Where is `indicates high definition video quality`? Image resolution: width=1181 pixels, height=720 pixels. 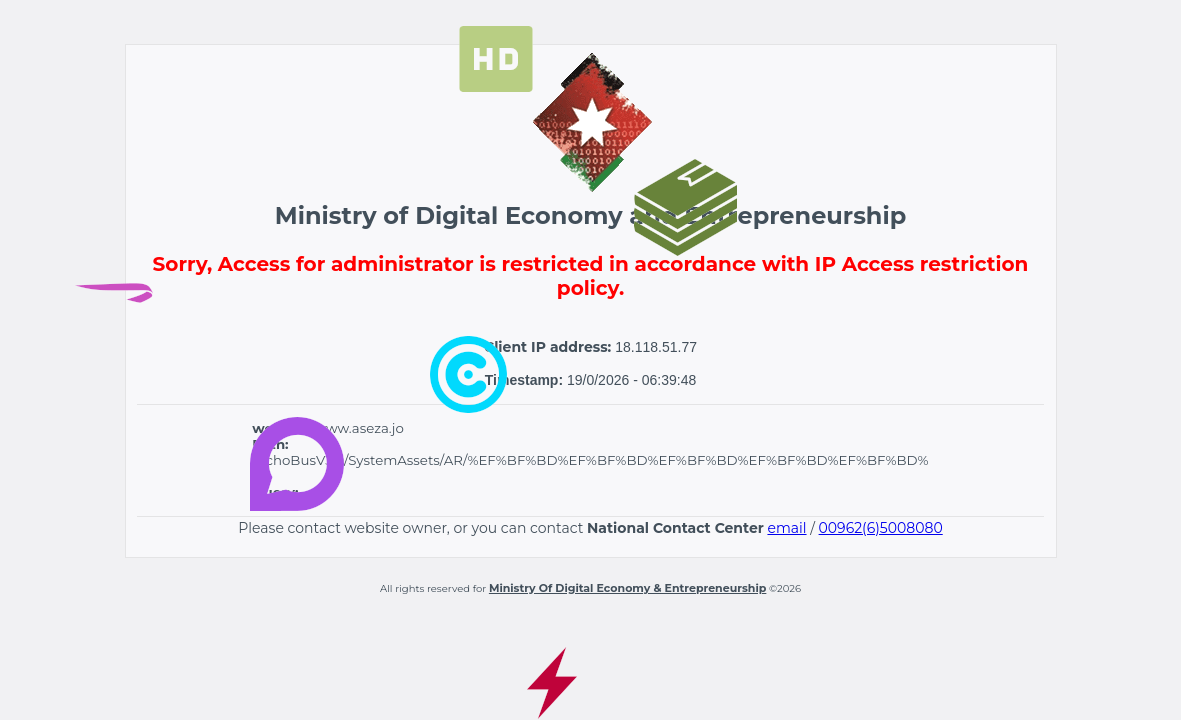 indicates high definition video quality is located at coordinates (496, 59).